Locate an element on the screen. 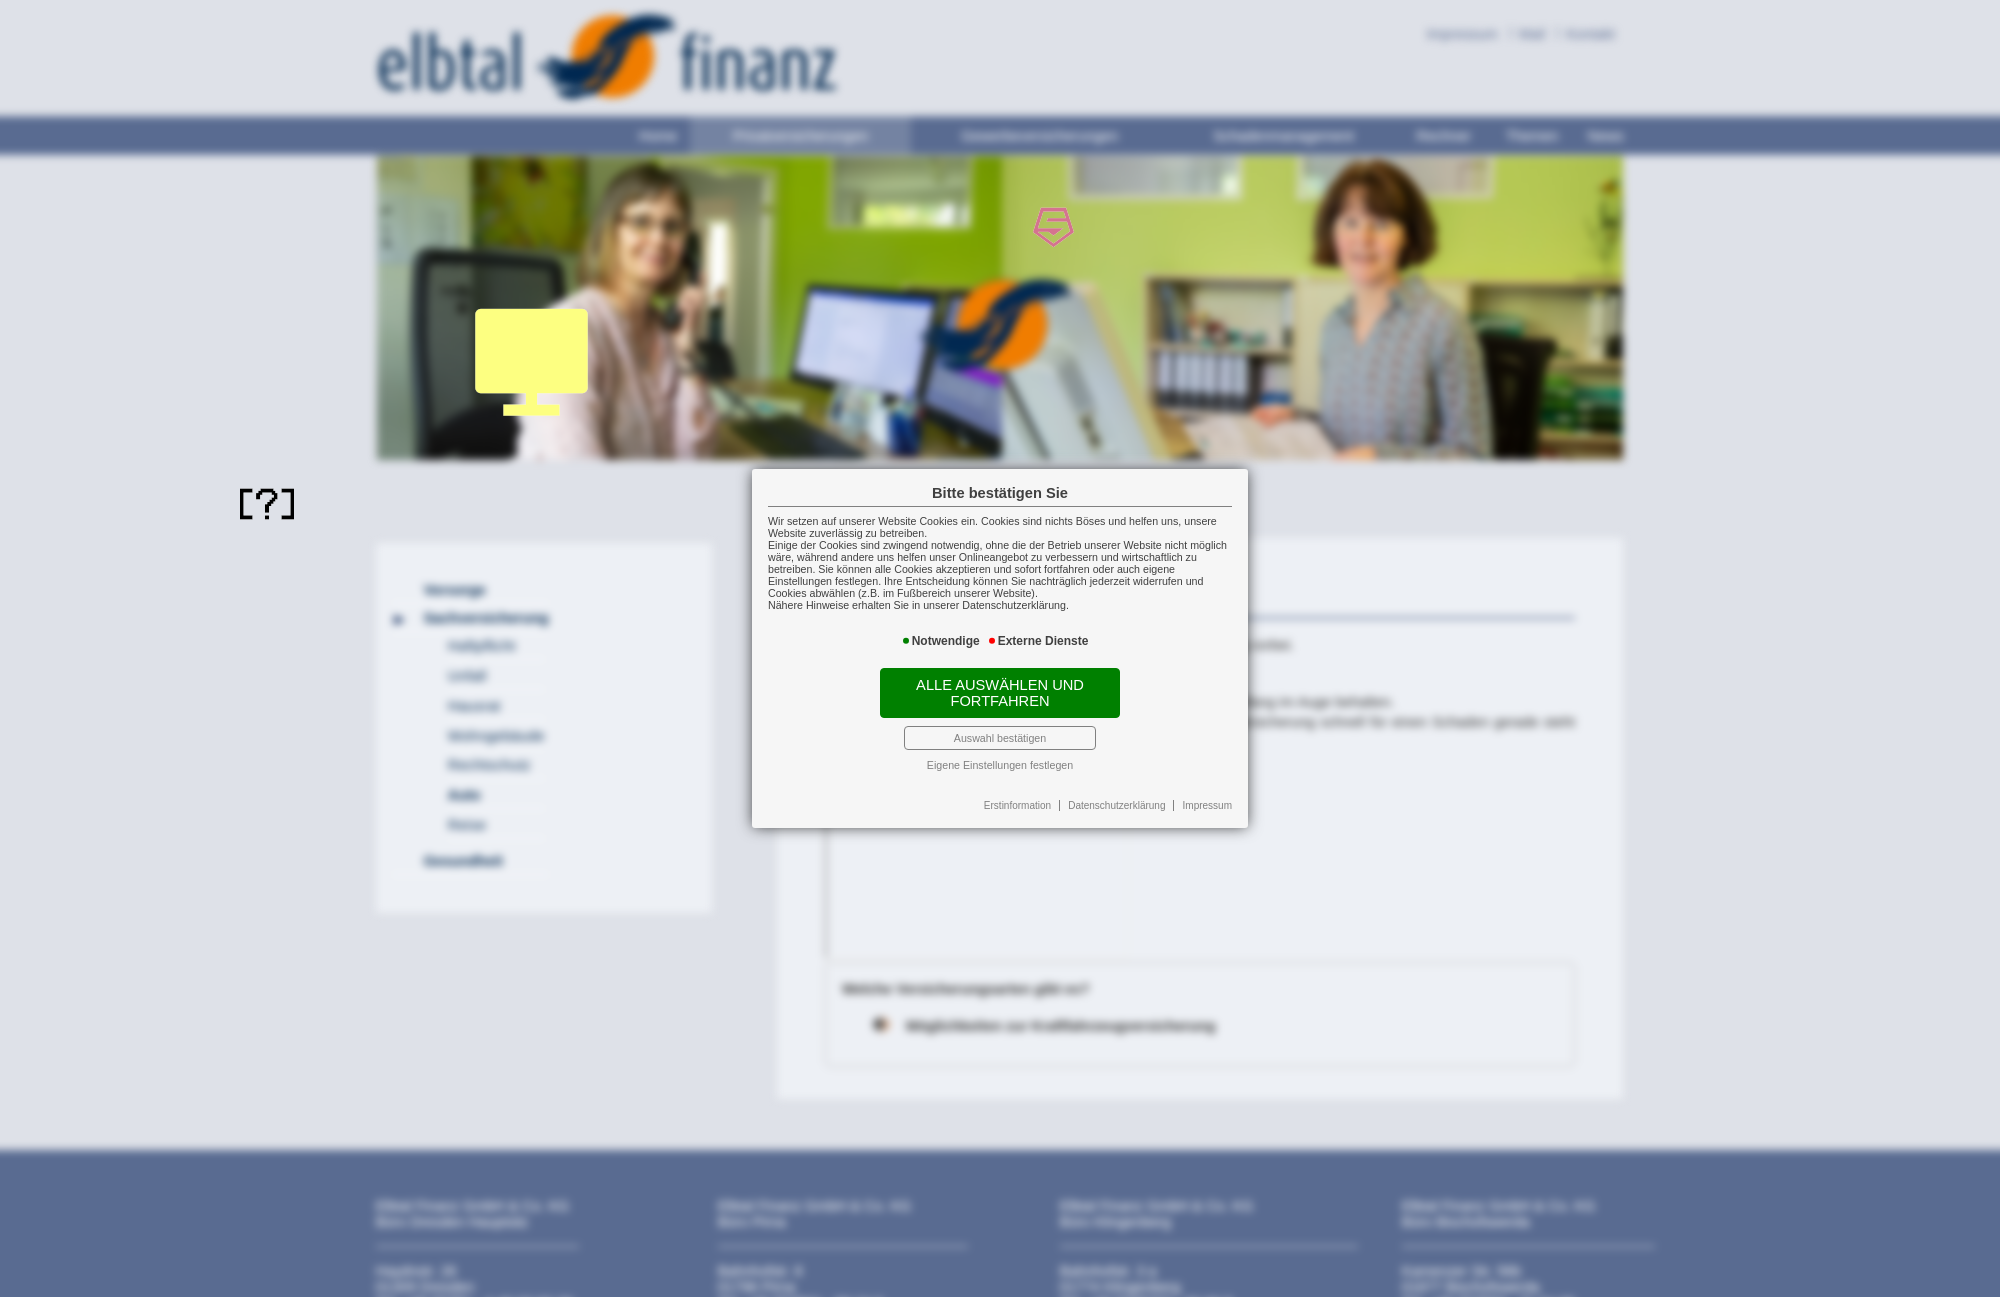 This screenshot has width=2000, height=1297. access desktop or computer settings is located at coordinates (531, 359).